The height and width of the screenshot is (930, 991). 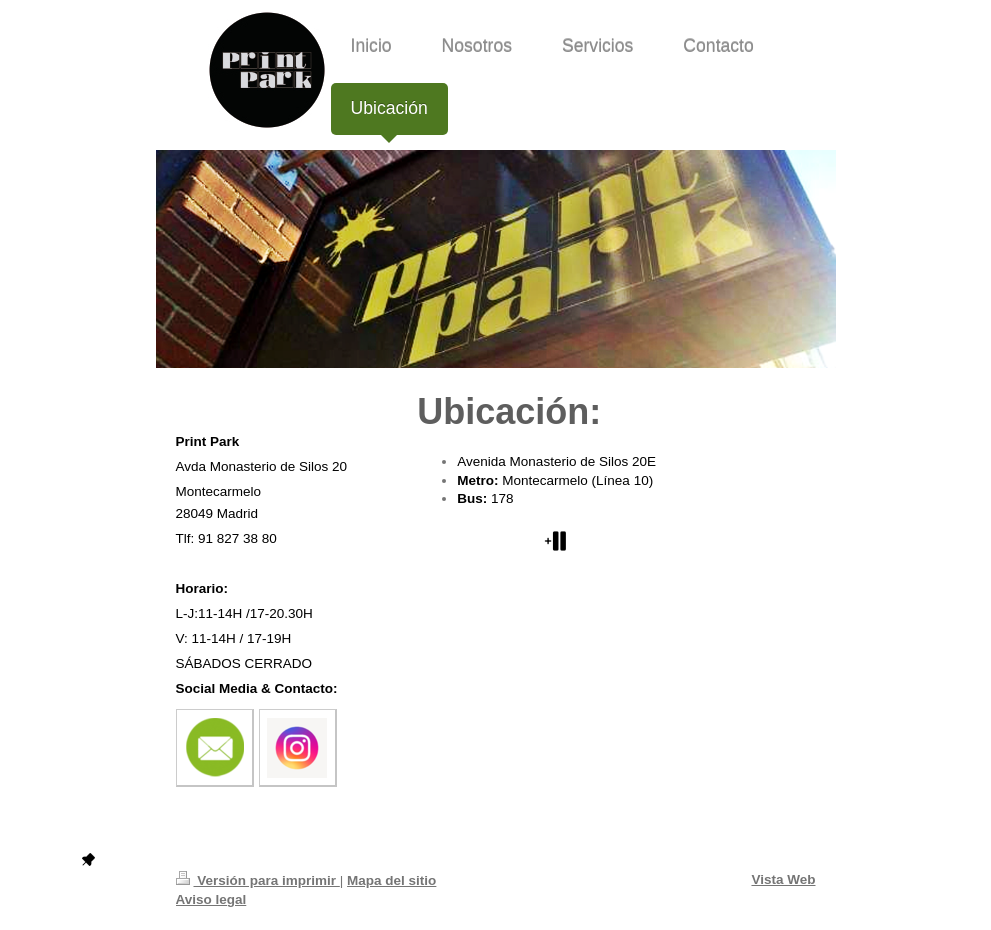 I want to click on add a new column to the left, so click(x=557, y=541).